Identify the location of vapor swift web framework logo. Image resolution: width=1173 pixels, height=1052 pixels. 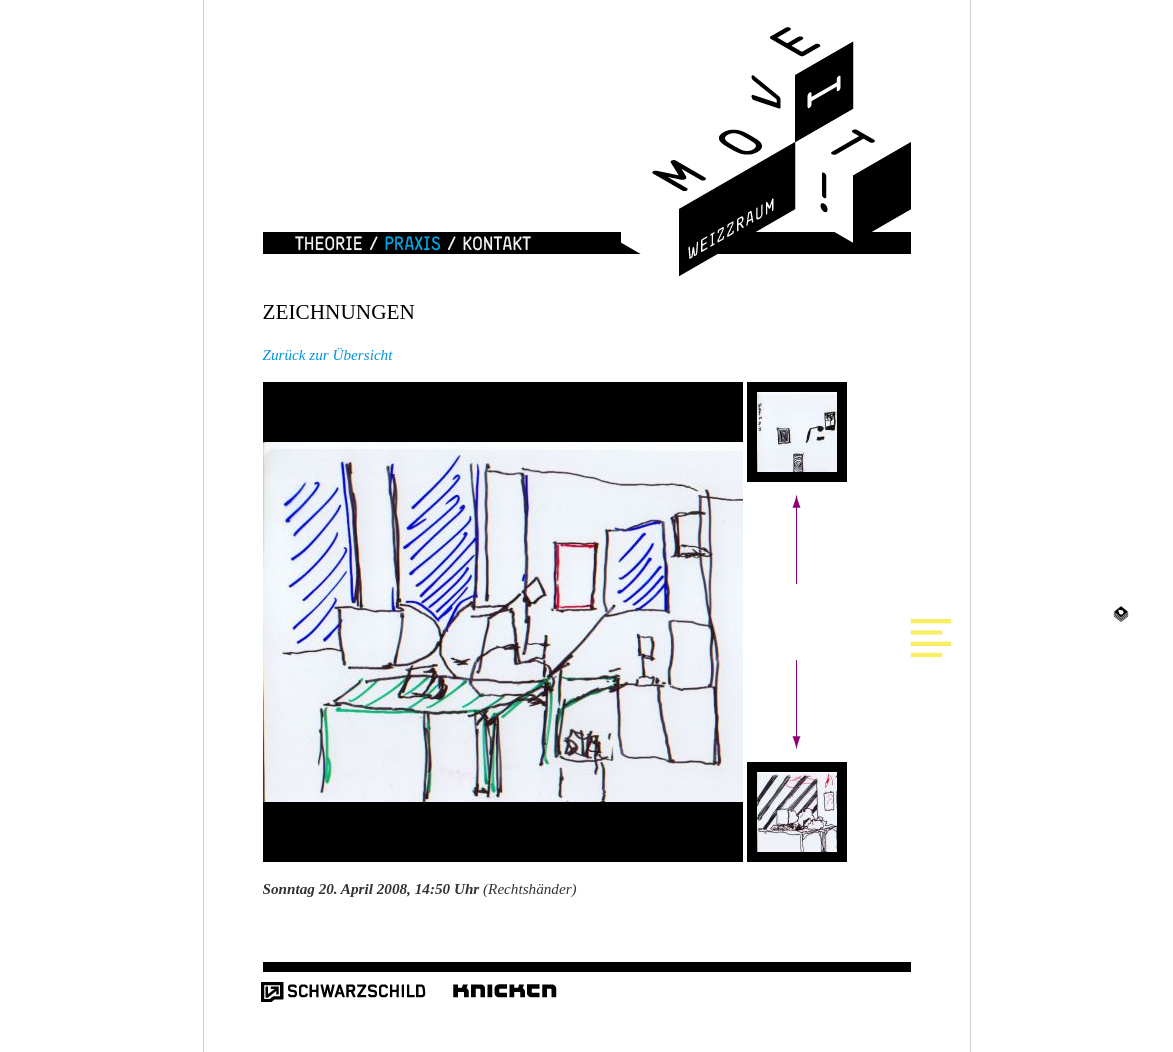
(1121, 614).